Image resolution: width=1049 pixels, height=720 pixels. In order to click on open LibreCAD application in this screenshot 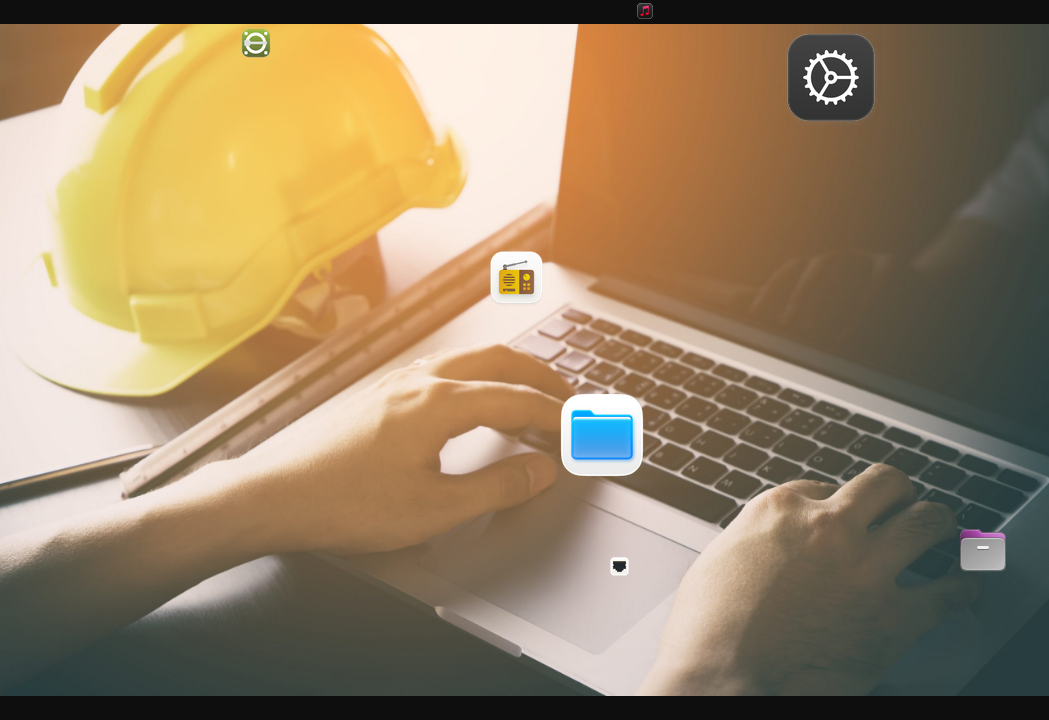, I will do `click(256, 43)`.